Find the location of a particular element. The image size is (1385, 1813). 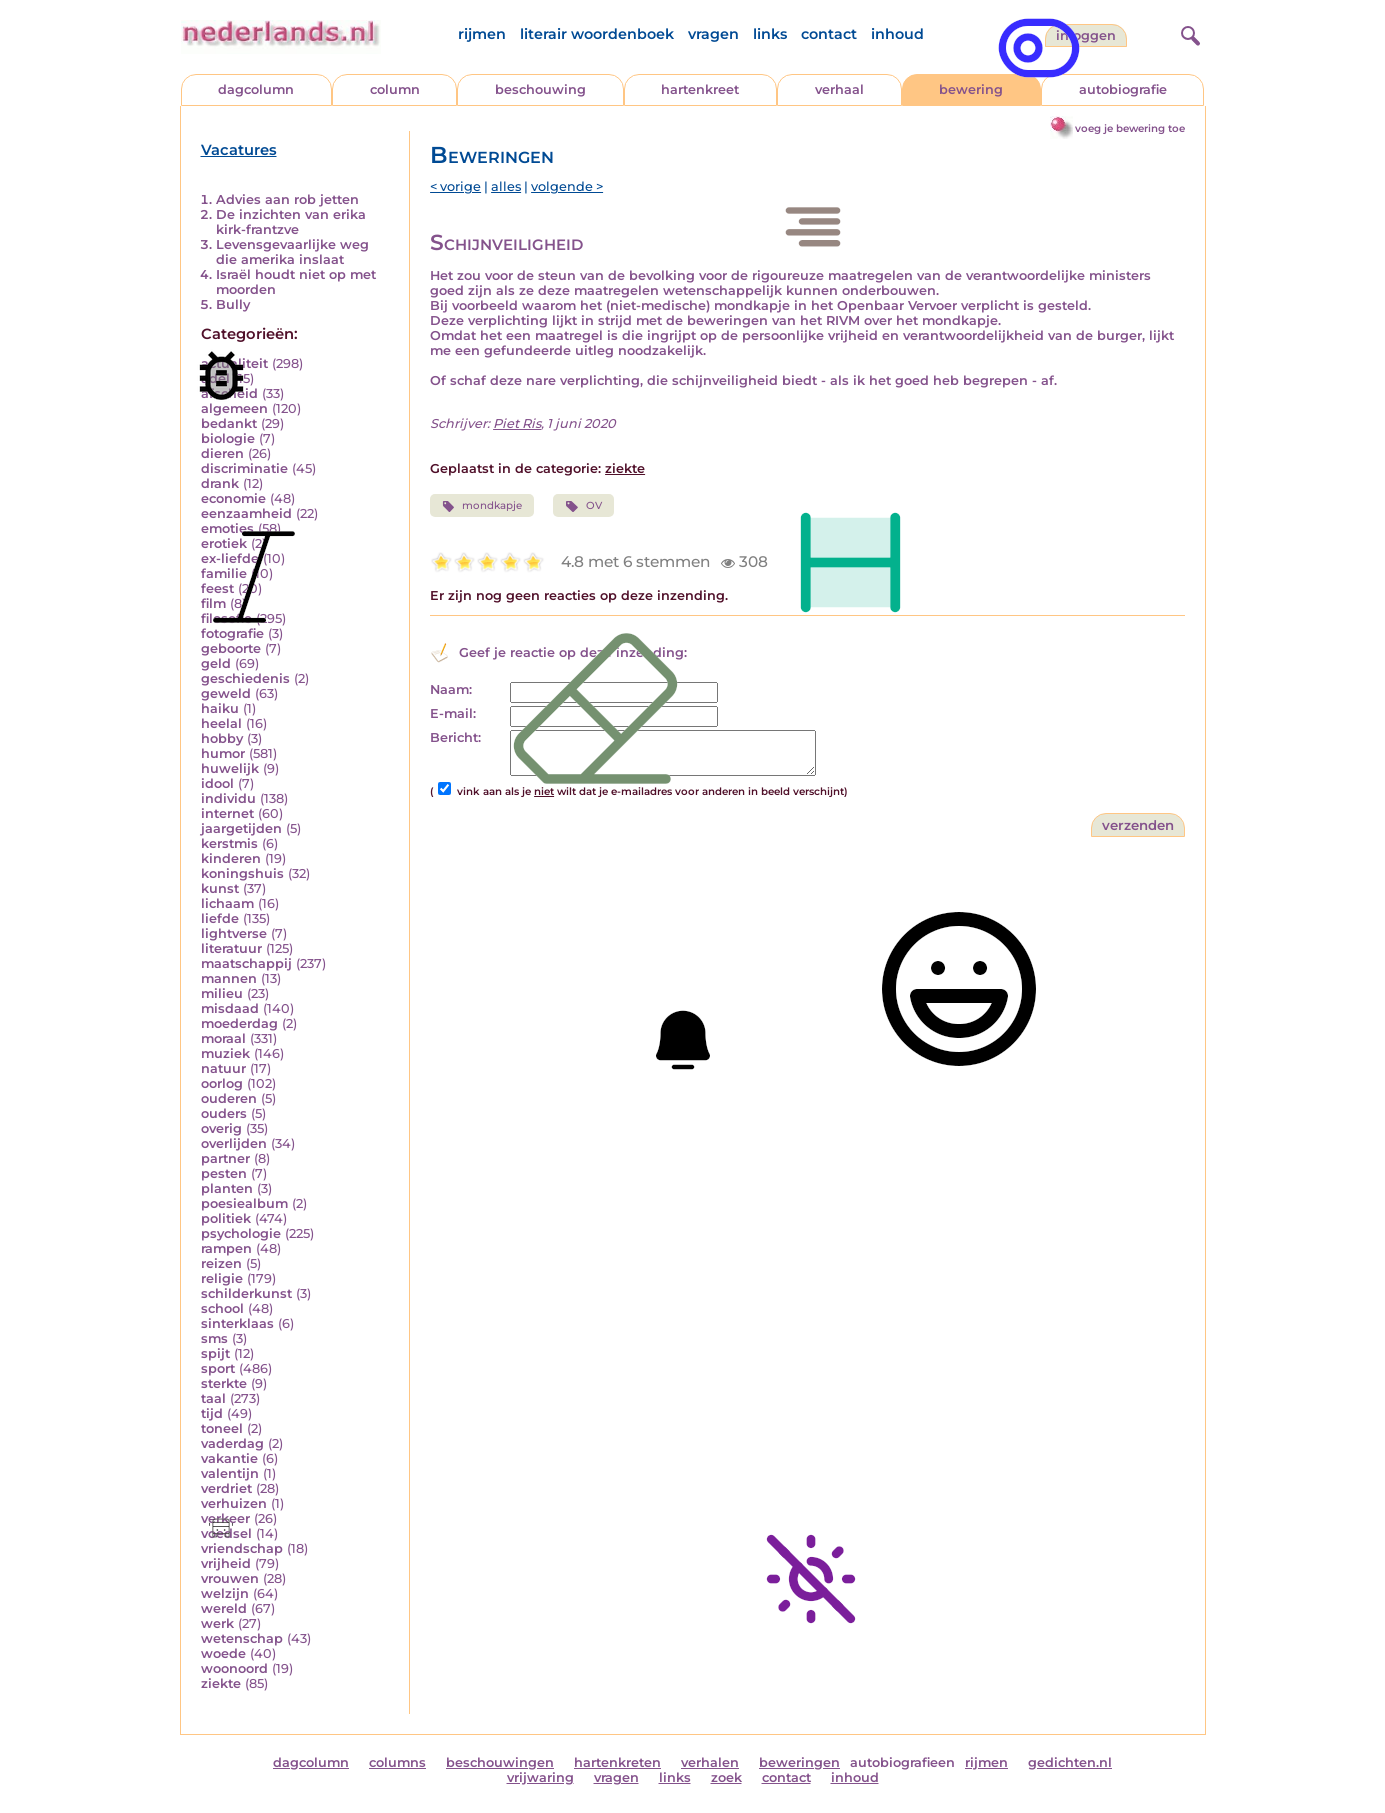

align text to the right is located at coordinates (813, 228).